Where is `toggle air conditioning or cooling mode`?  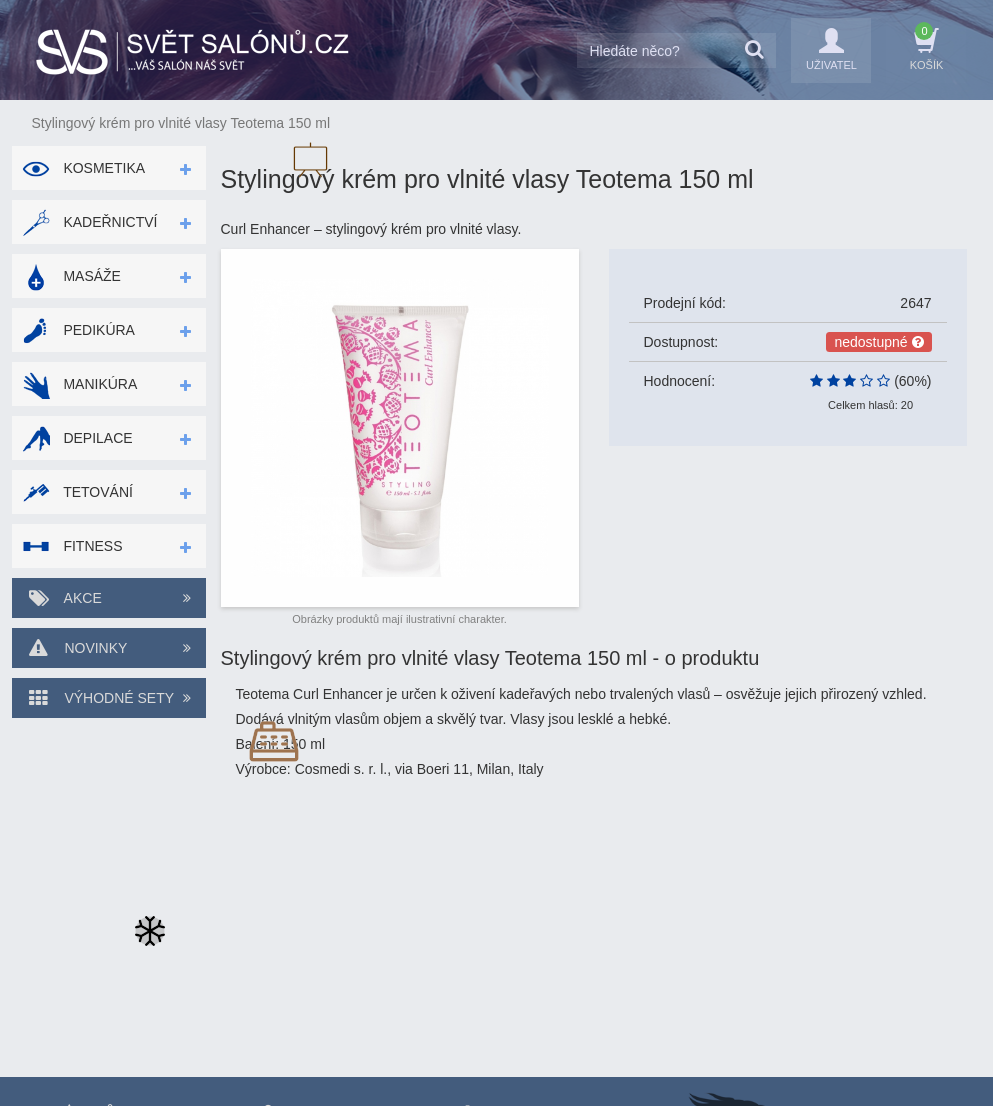
toggle air conditioning or cooling mode is located at coordinates (150, 931).